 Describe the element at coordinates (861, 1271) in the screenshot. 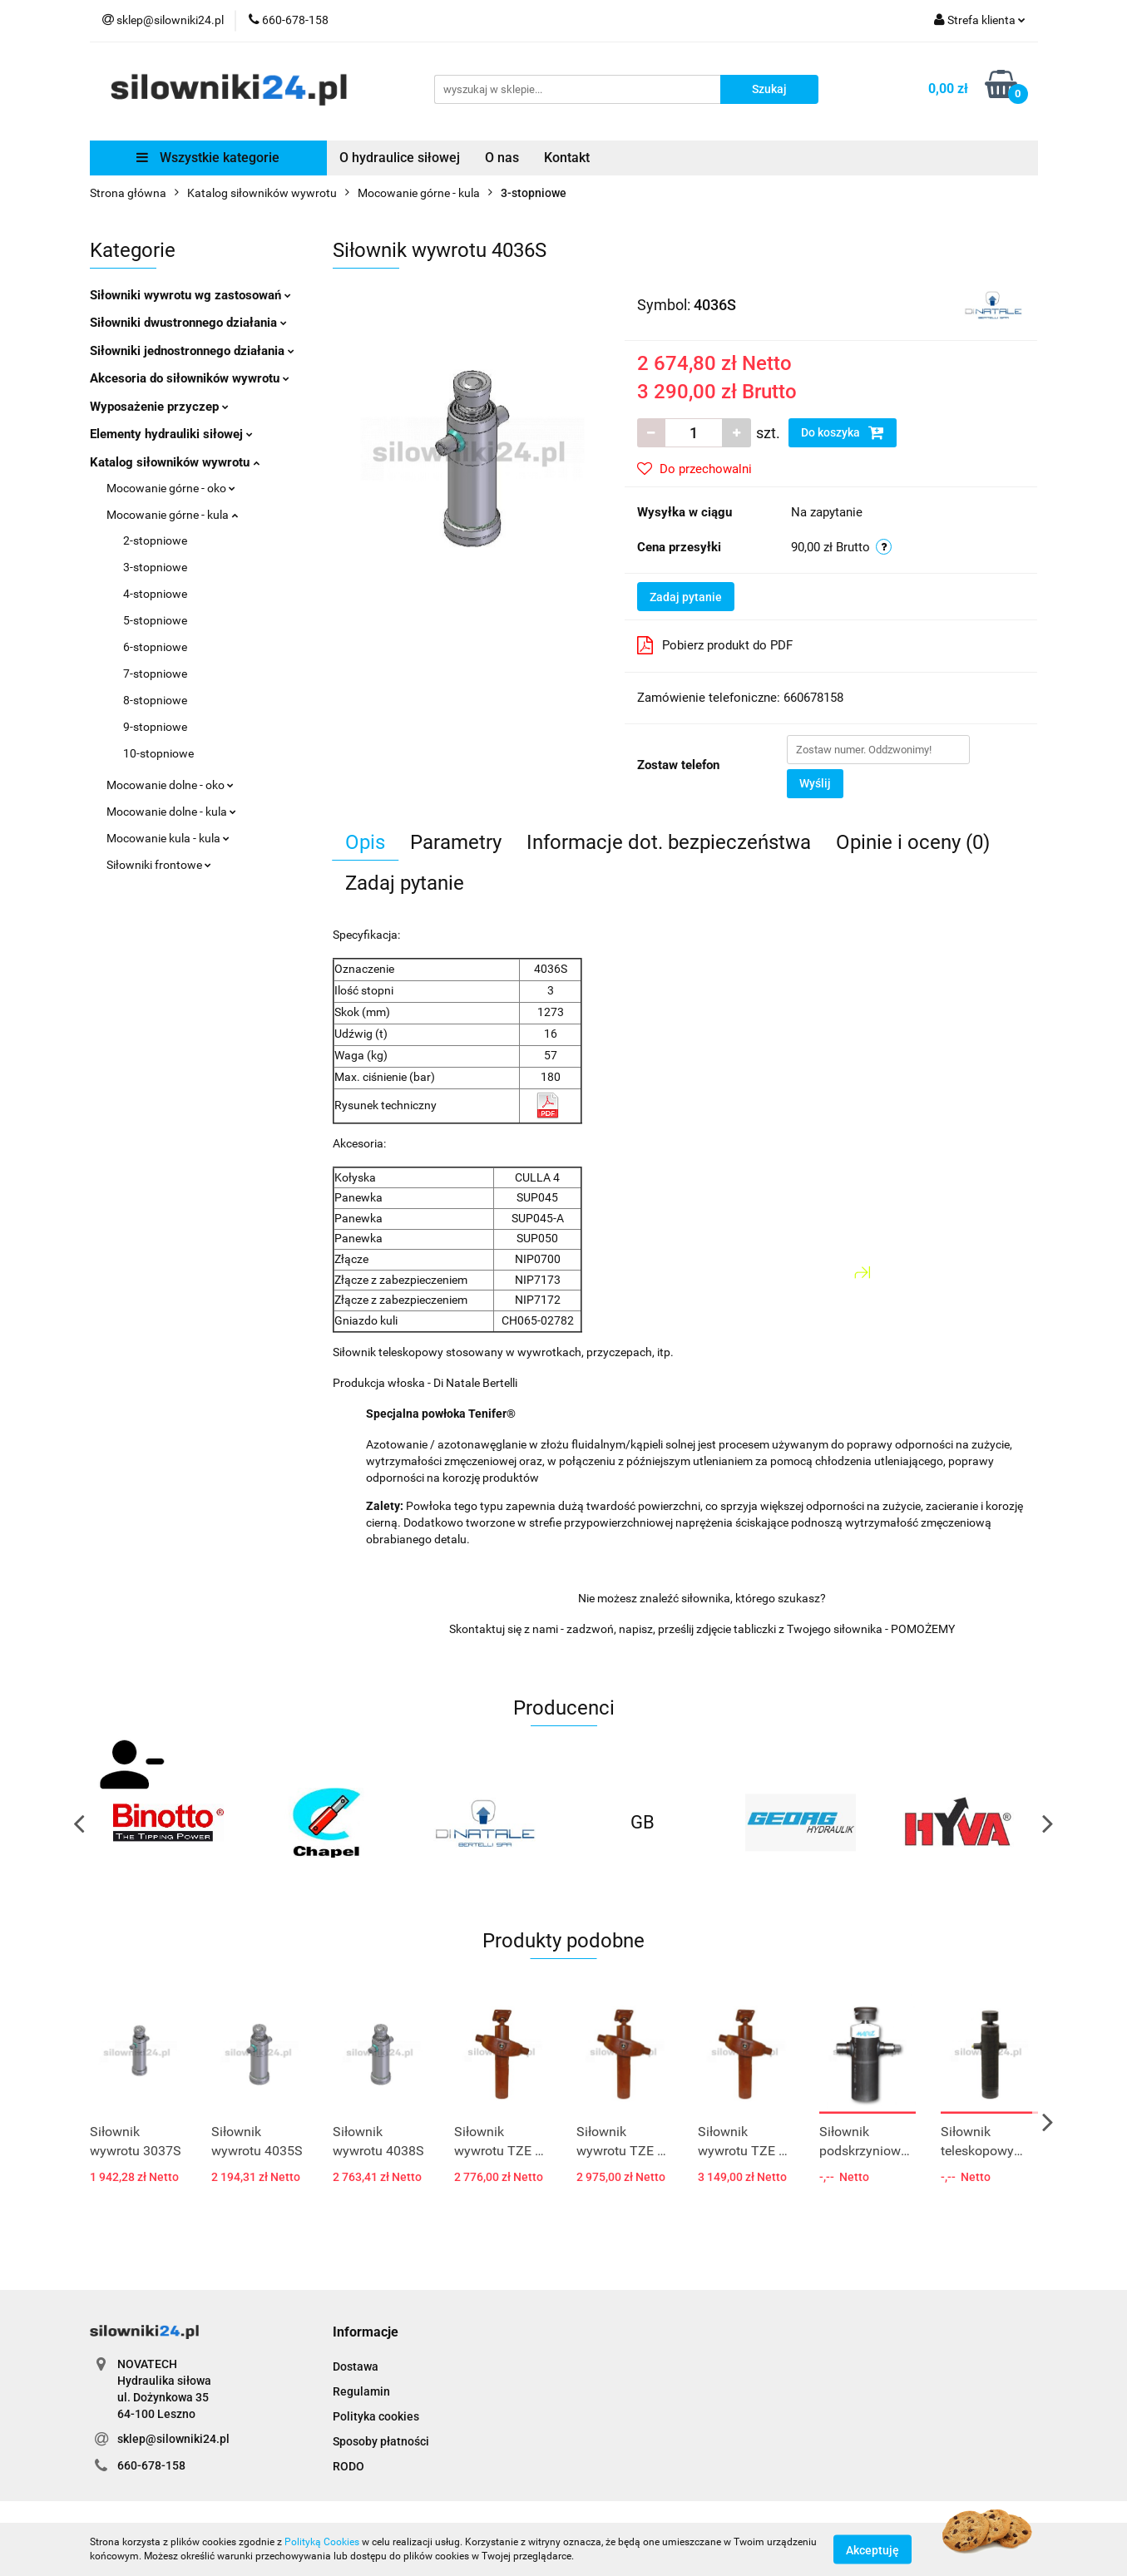

I see `move cursor to next tab stop` at that location.